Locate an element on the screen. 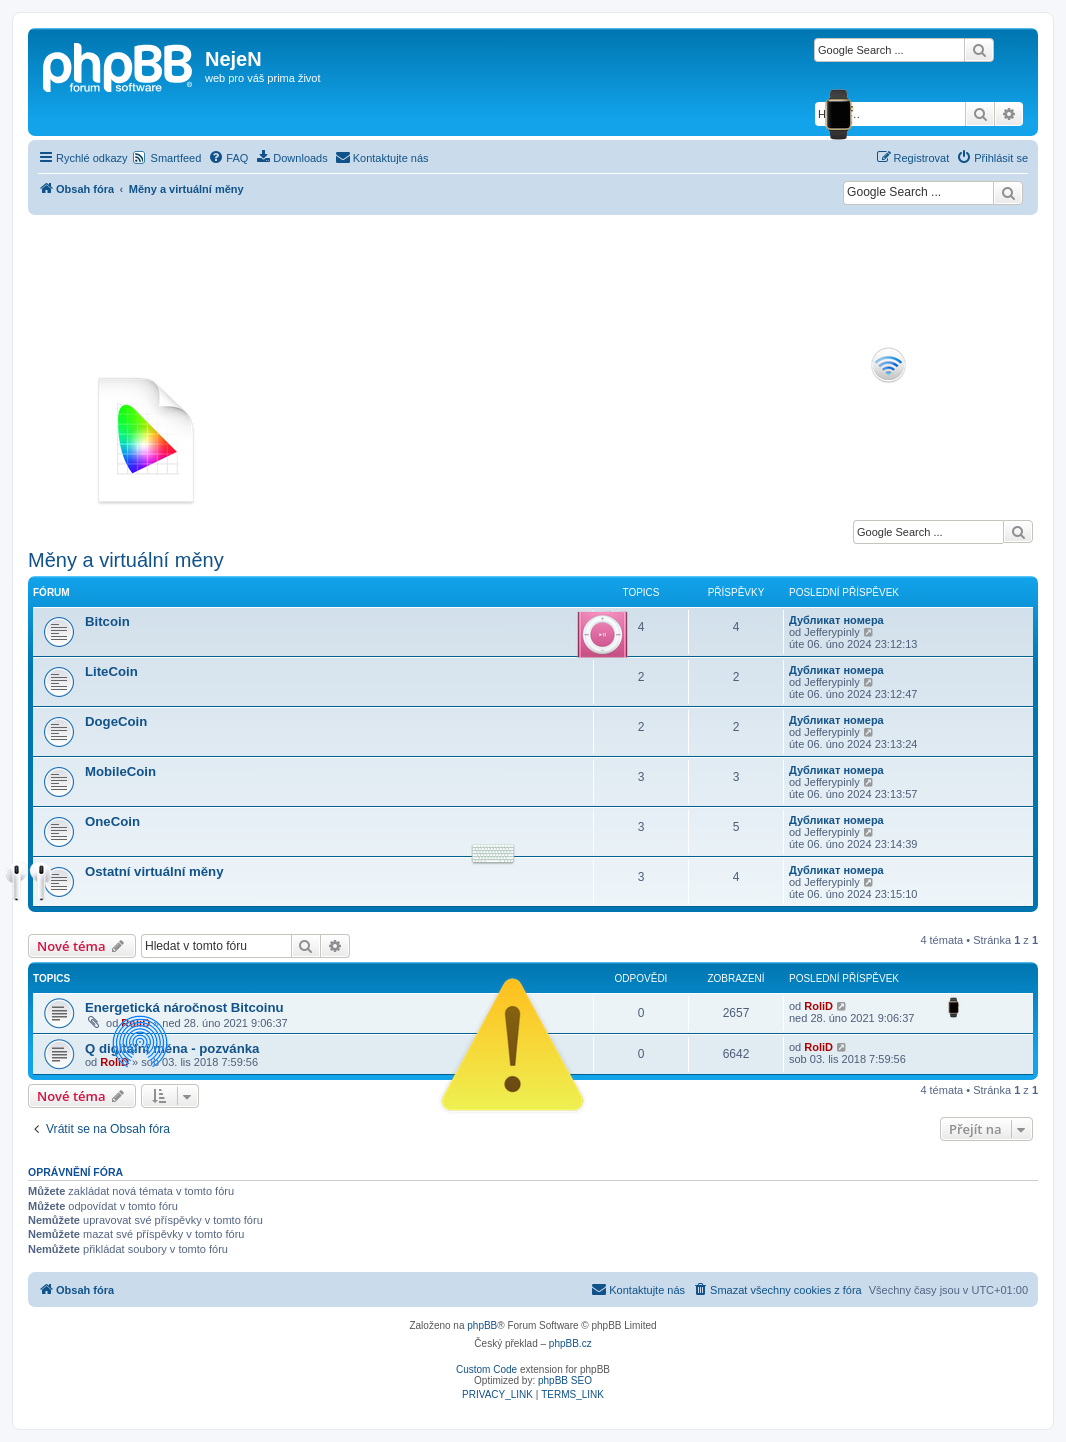 This screenshot has width=1066, height=1442. share files wirelessly via AirDrop is located at coordinates (140, 1043).